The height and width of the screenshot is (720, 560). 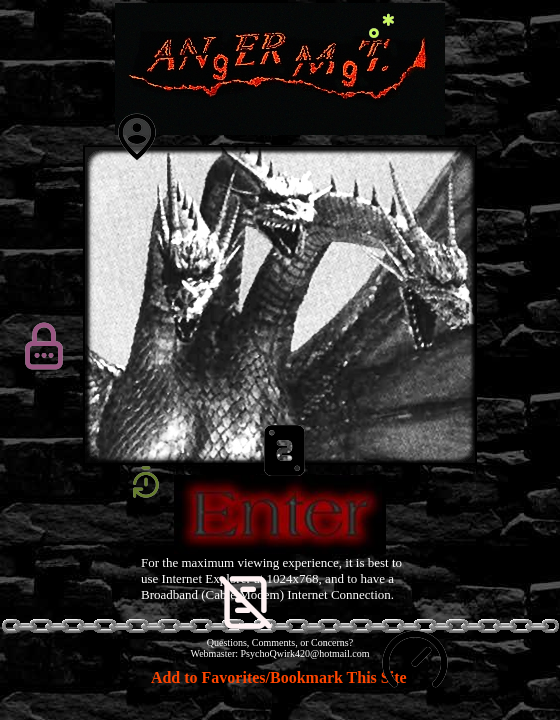 I want to click on view a person's location on the map, so click(x=137, y=137).